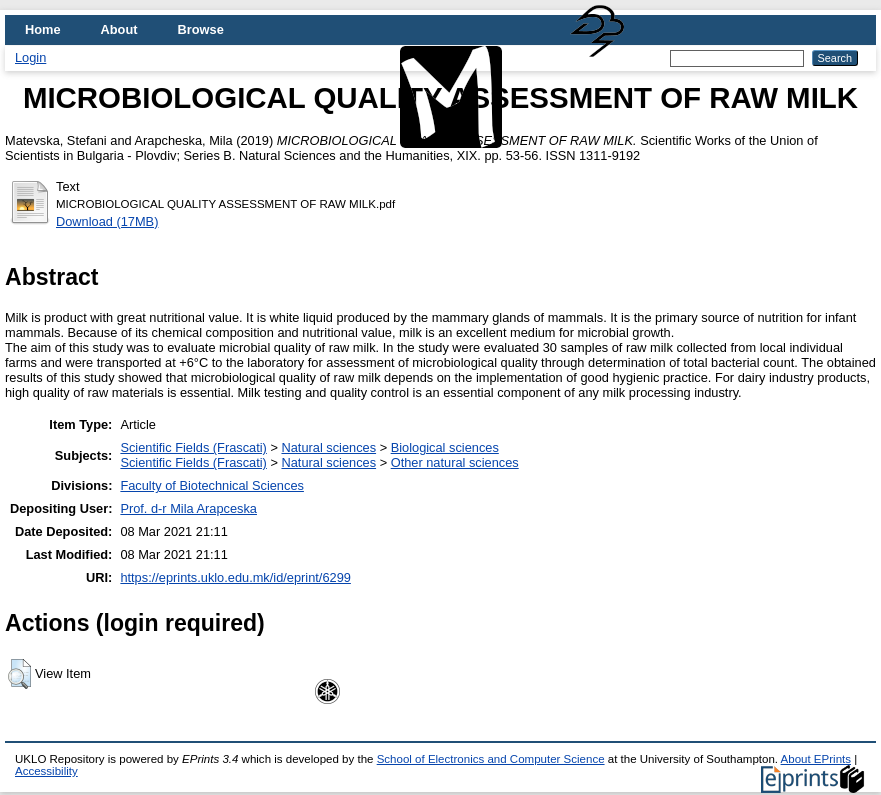 The image size is (881, 795). I want to click on yamaha motor corporation logo, so click(327, 691).